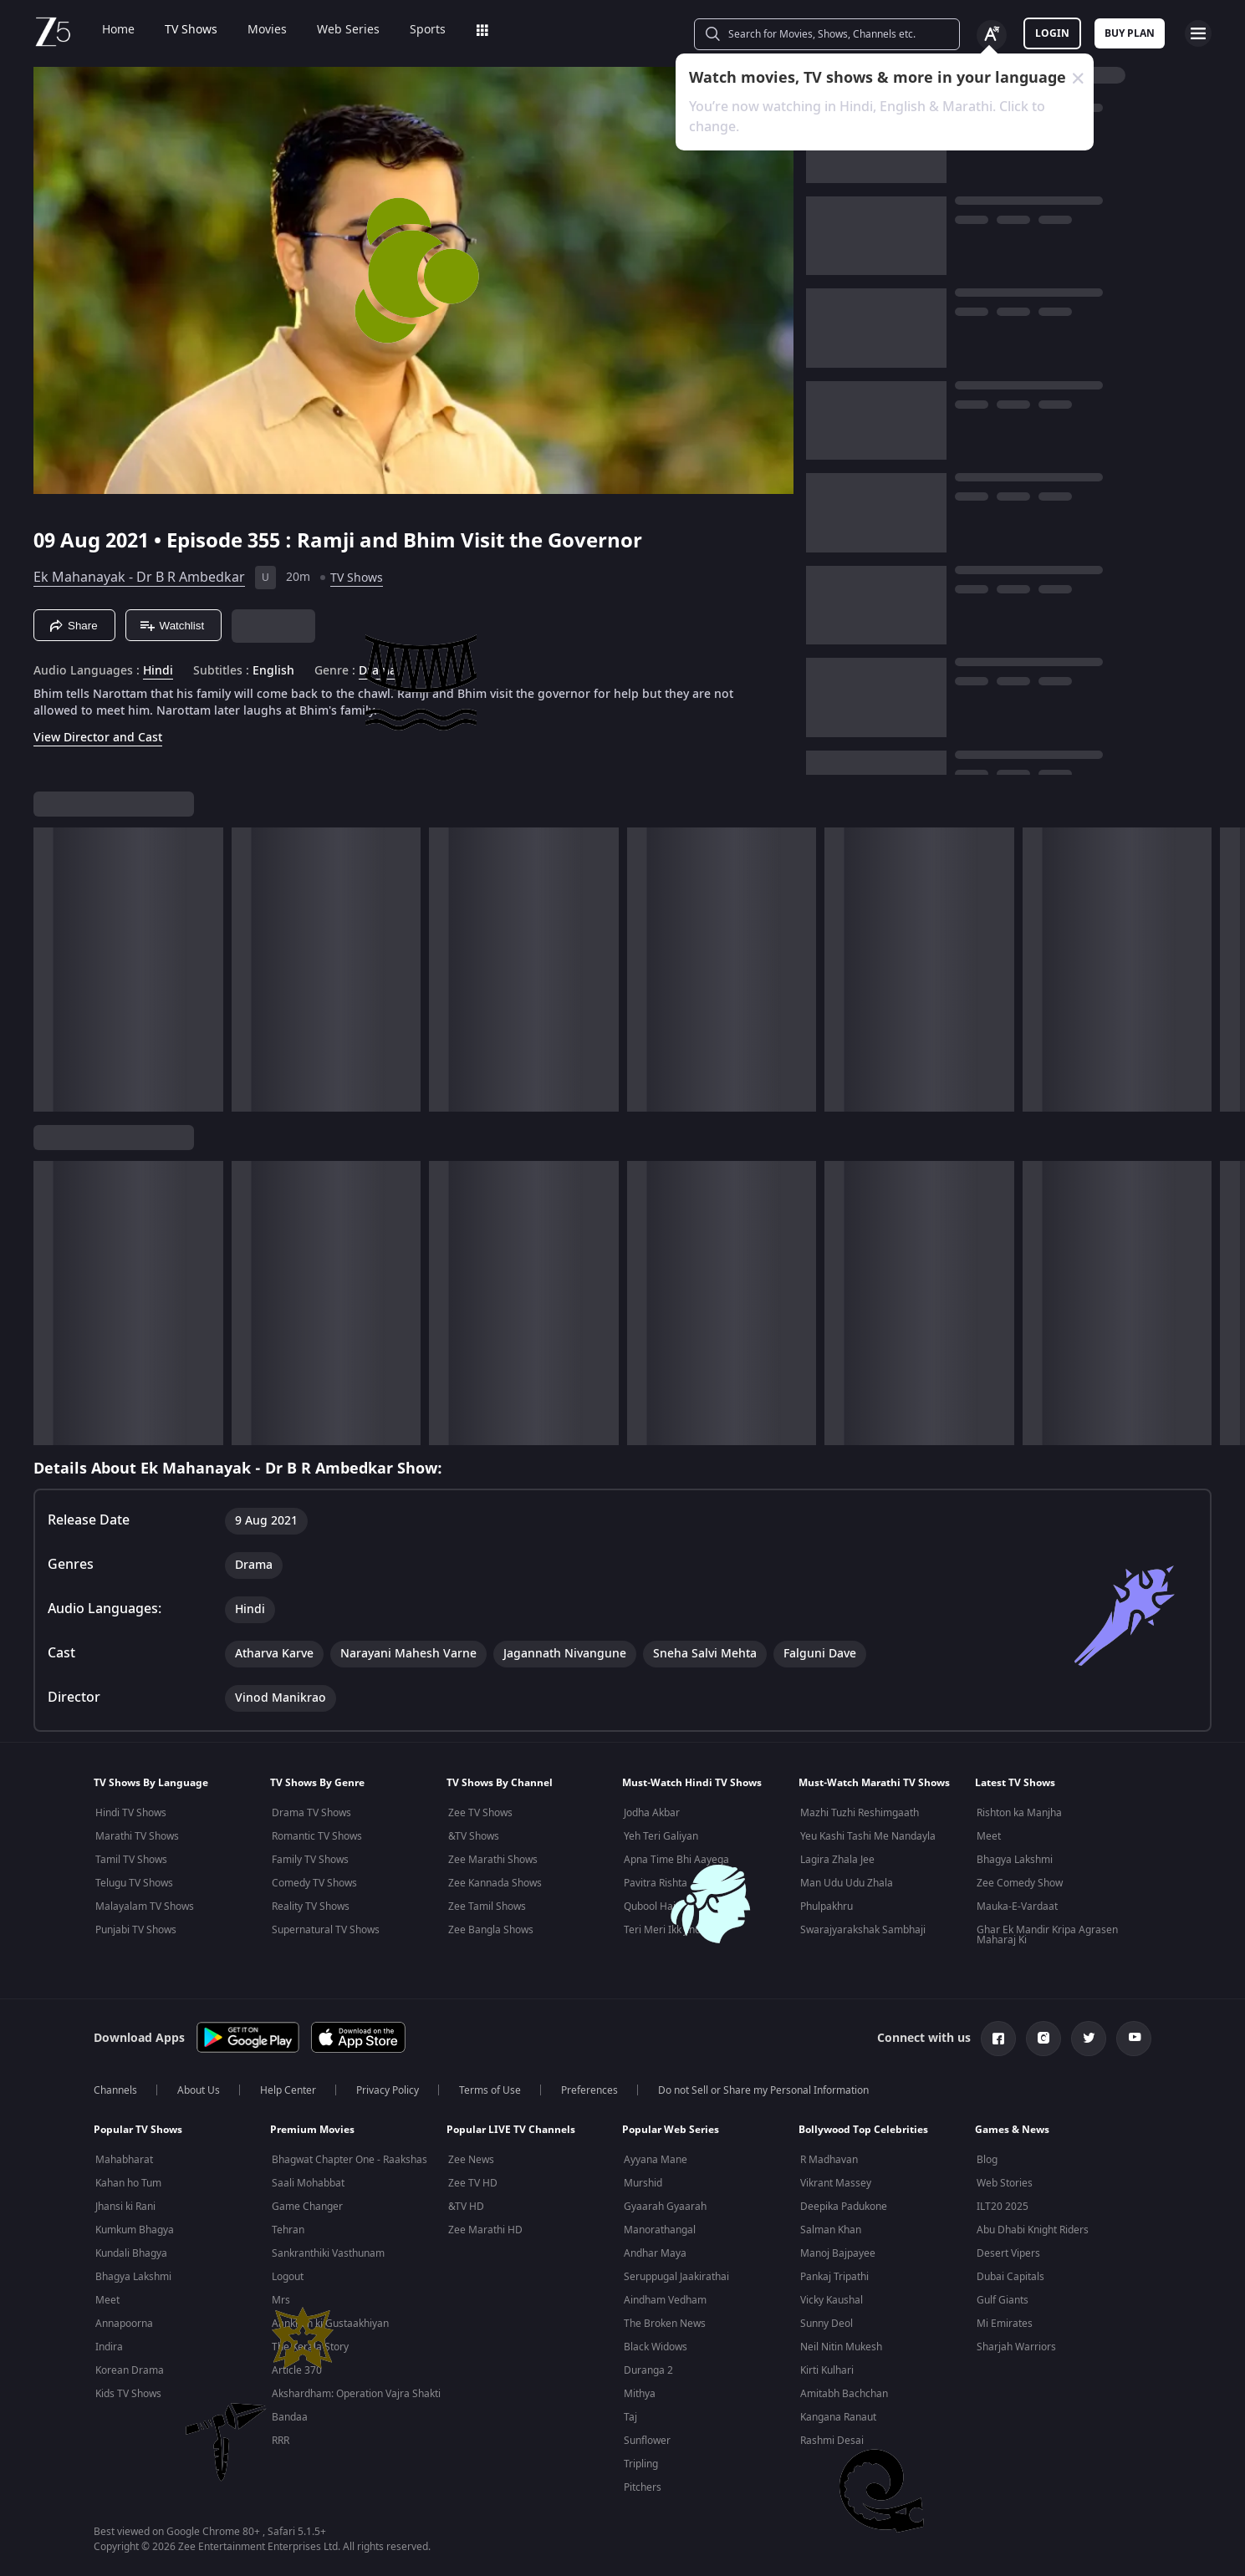 This screenshot has width=1245, height=2576. I want to click on equip a wooden club weapon, so click(1125, 1616).